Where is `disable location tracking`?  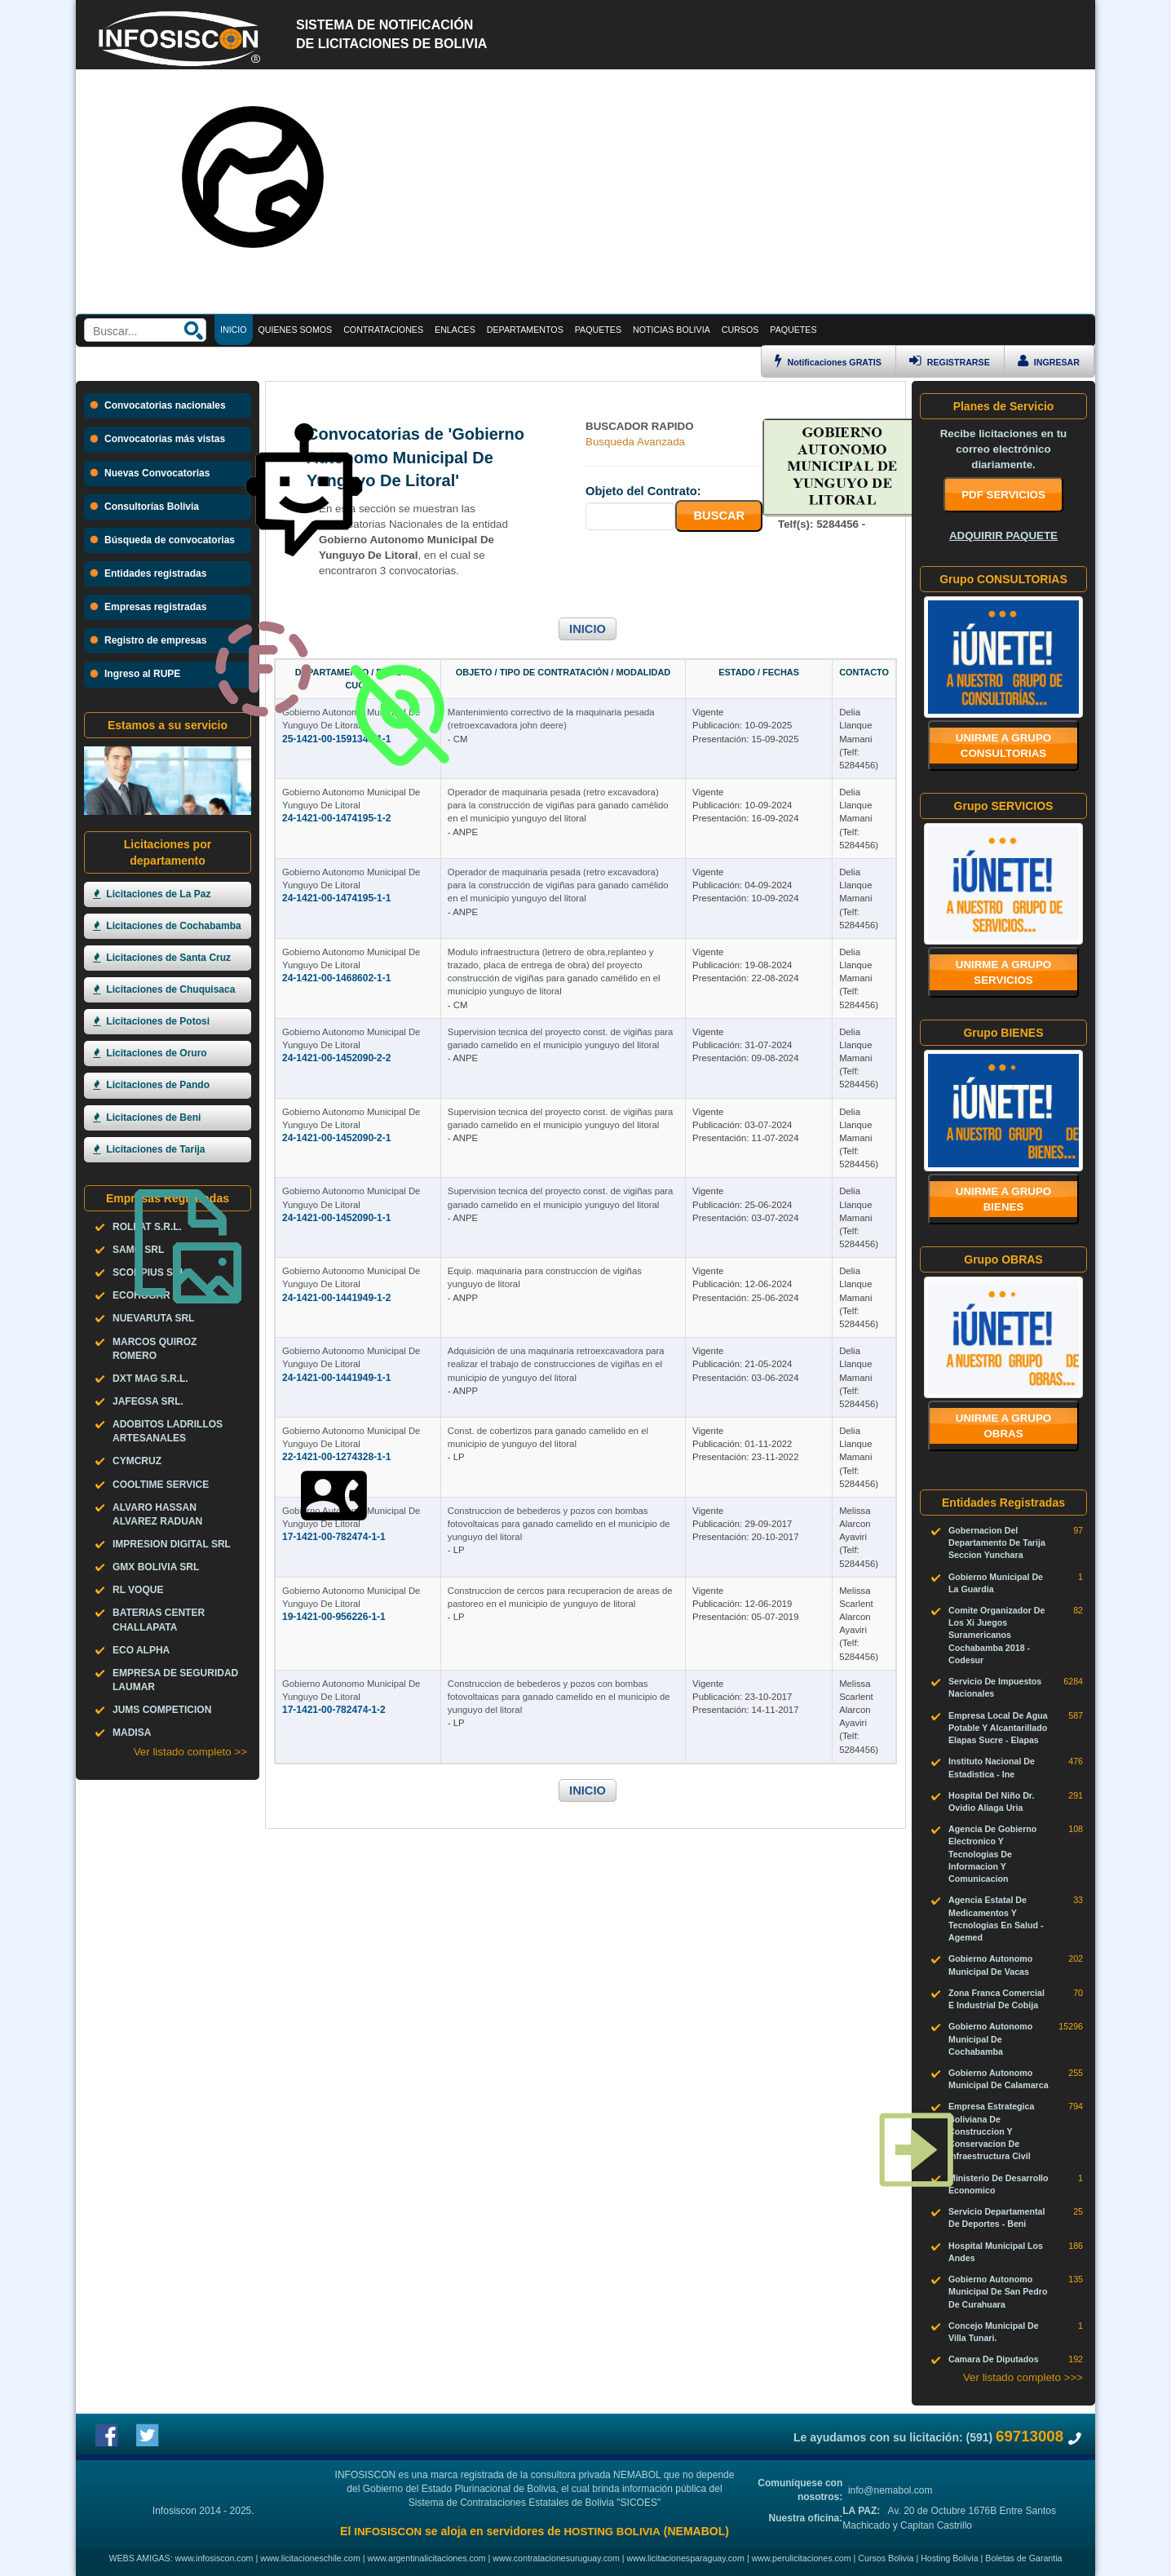
disable location tracking is located at coordinates (400, 714).